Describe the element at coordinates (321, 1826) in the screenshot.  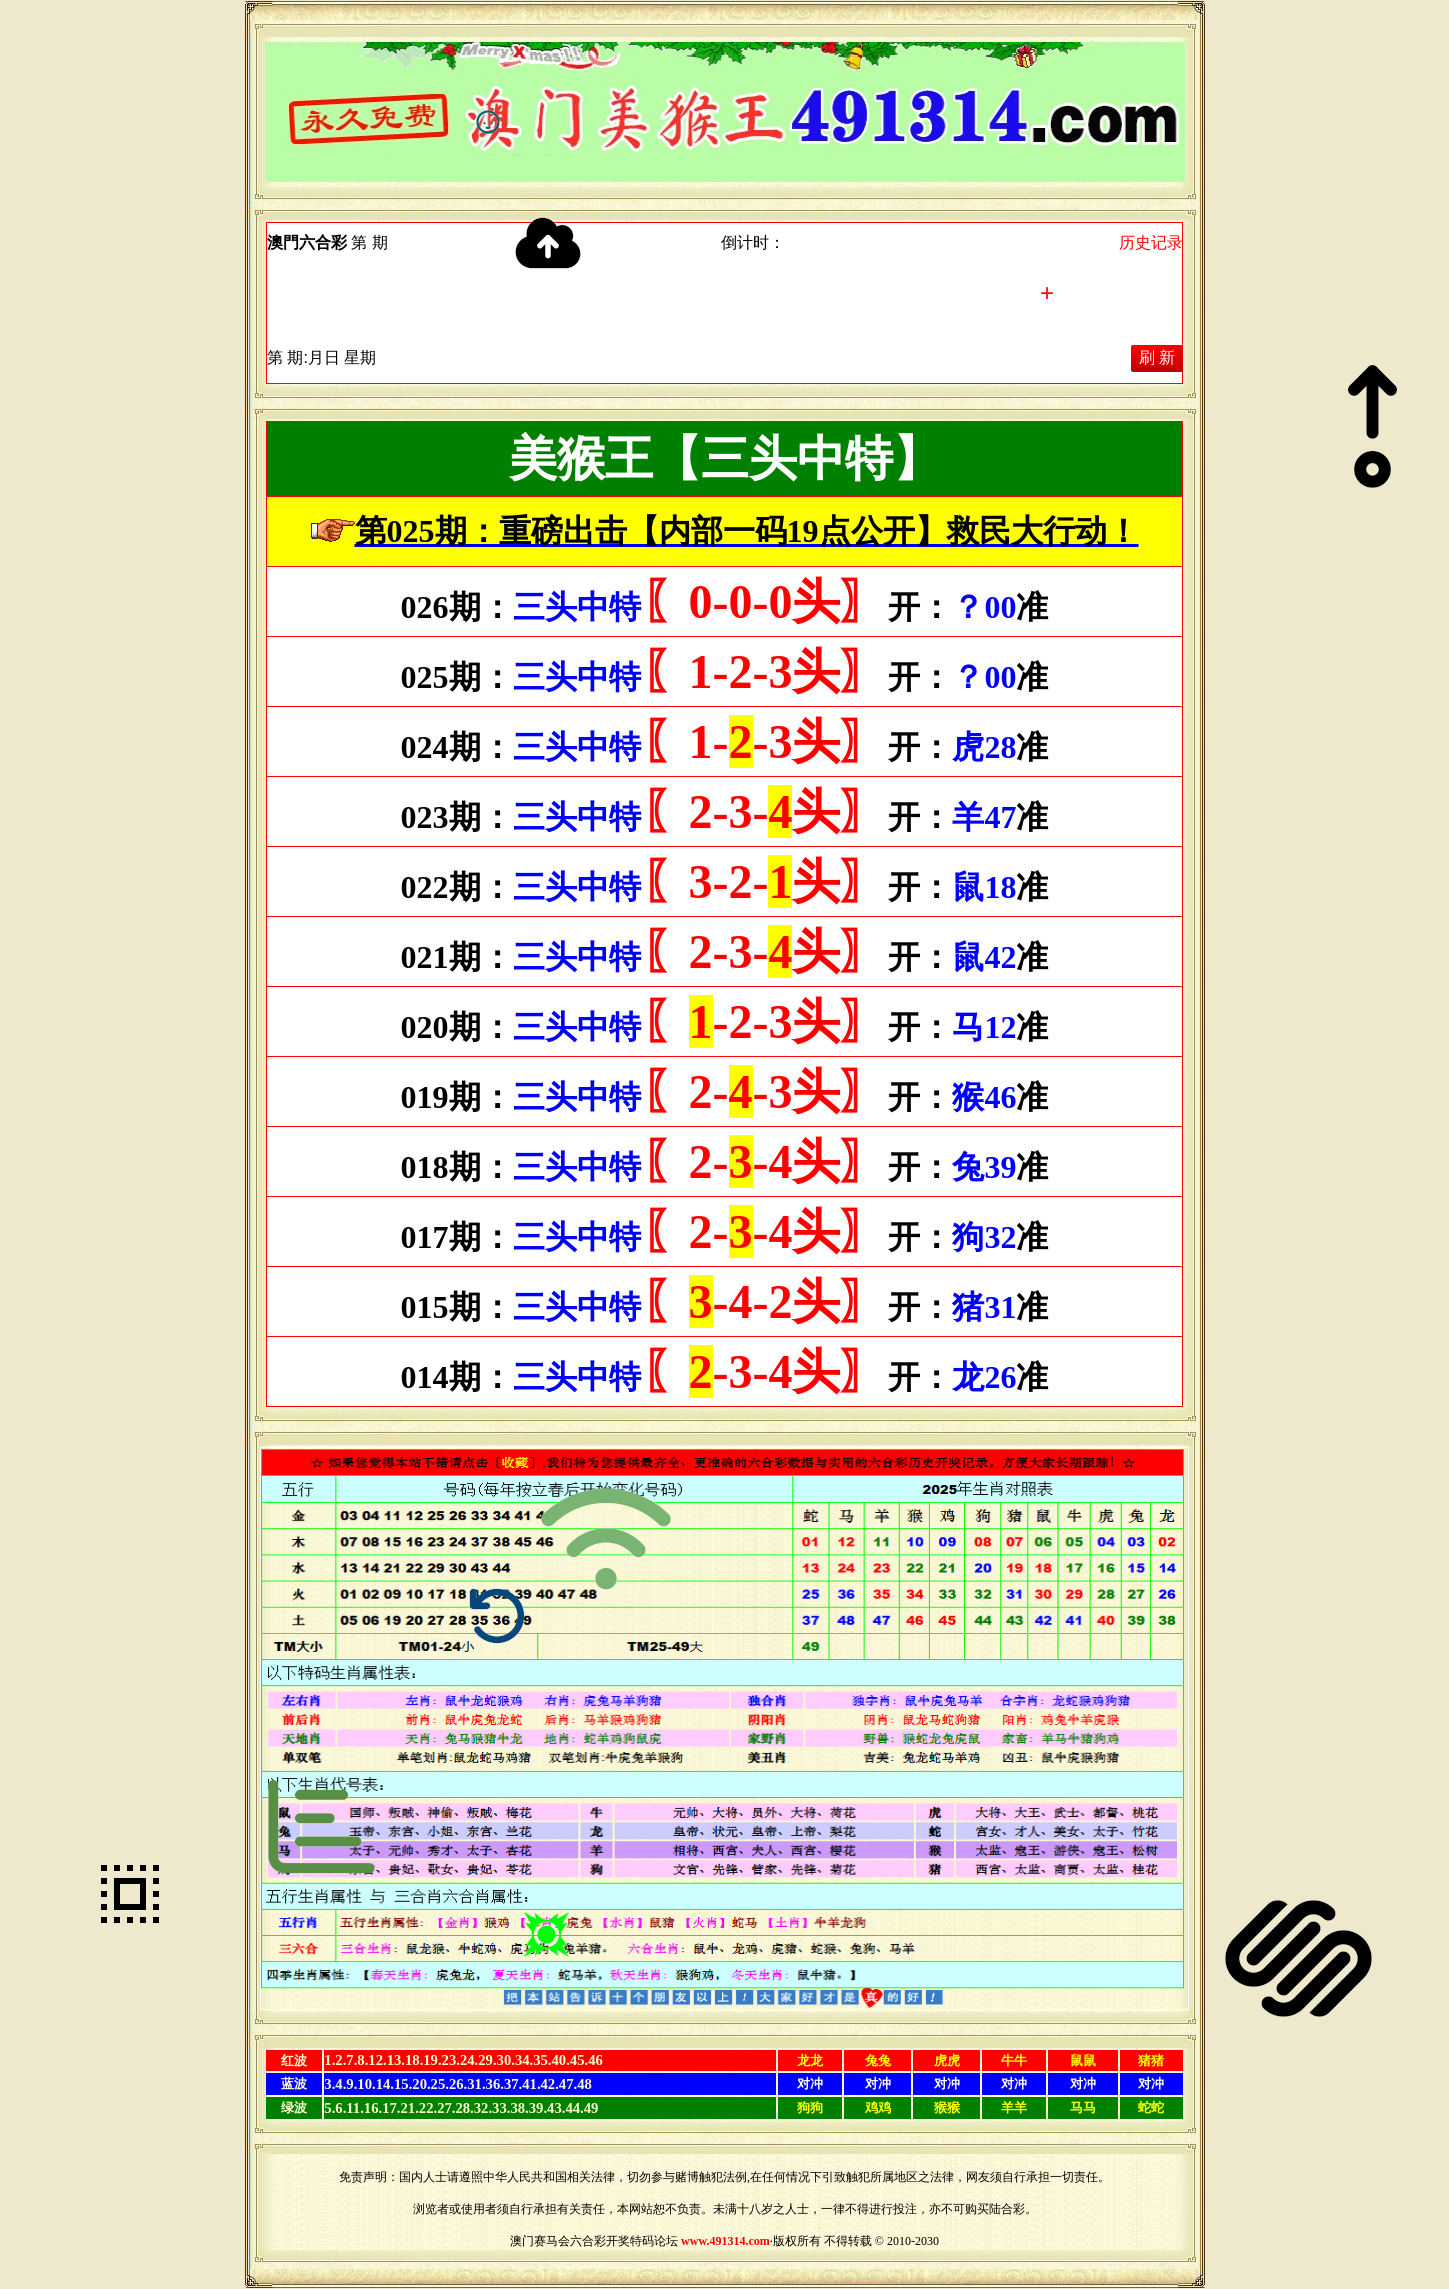
I see `view analytics or statistics` at that location.